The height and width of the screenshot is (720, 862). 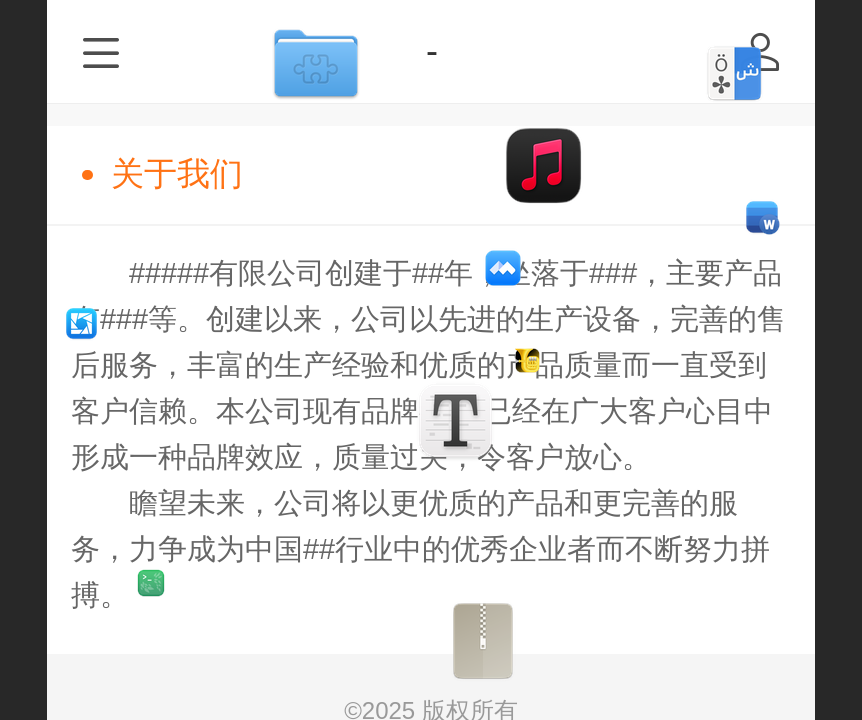 I want to click on open Lens, a Kubernetes IDE for managing clusters, so click(x=81, y=323).